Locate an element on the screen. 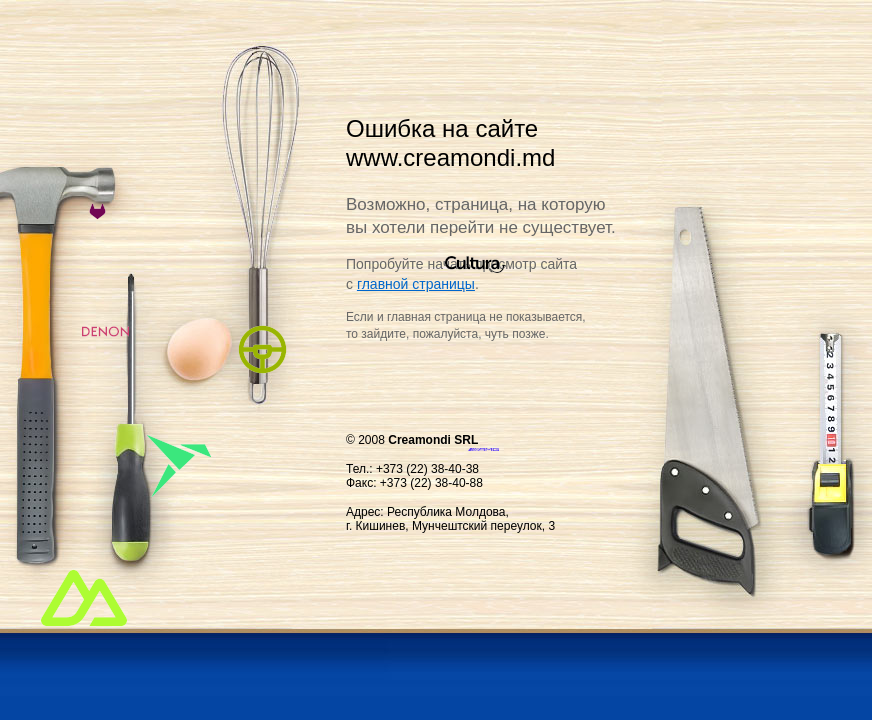  nuxt.js framework logo is located at coordinates (84, 598).